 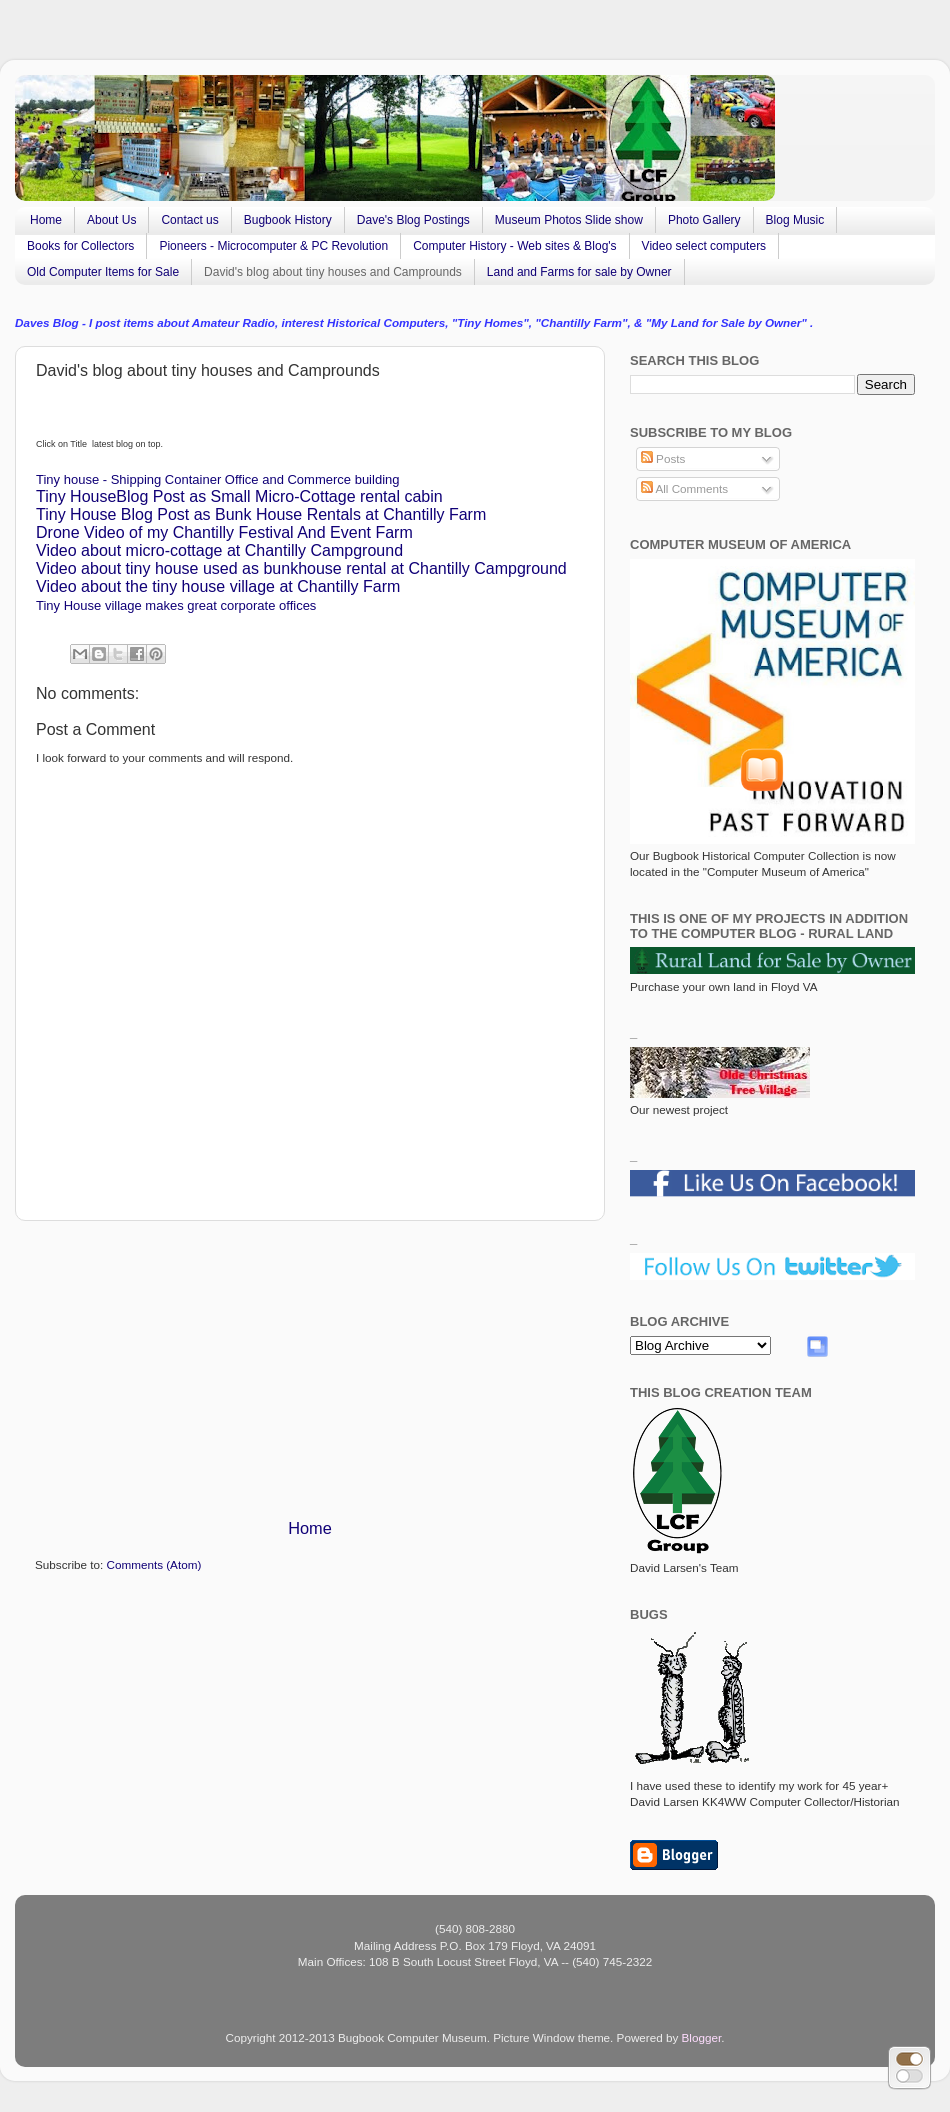 I want to click on open gnome tweaks settings, so click(x=909, y=2067).